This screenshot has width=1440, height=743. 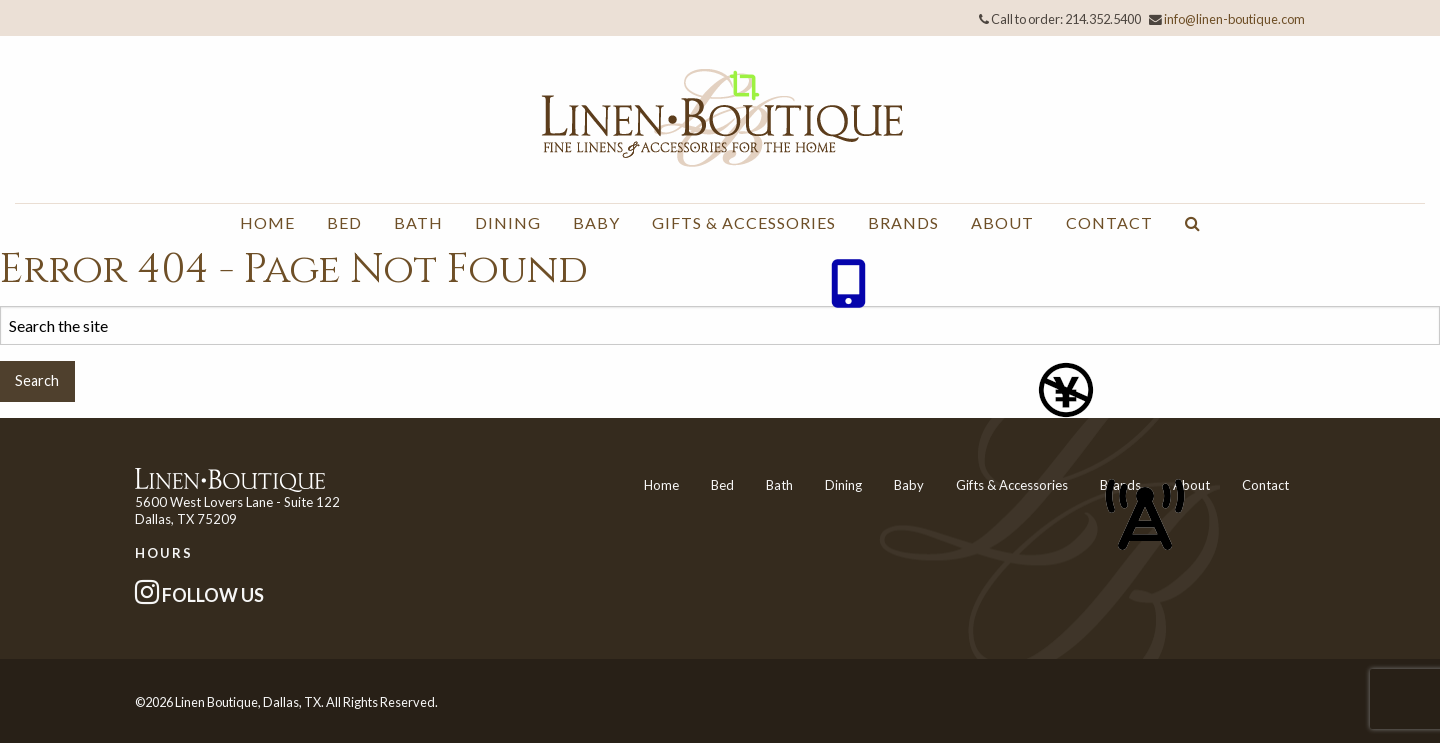 I want to click on indicates non-commercial use license for Japan (yen symbol), so click(x=1066, y=390).